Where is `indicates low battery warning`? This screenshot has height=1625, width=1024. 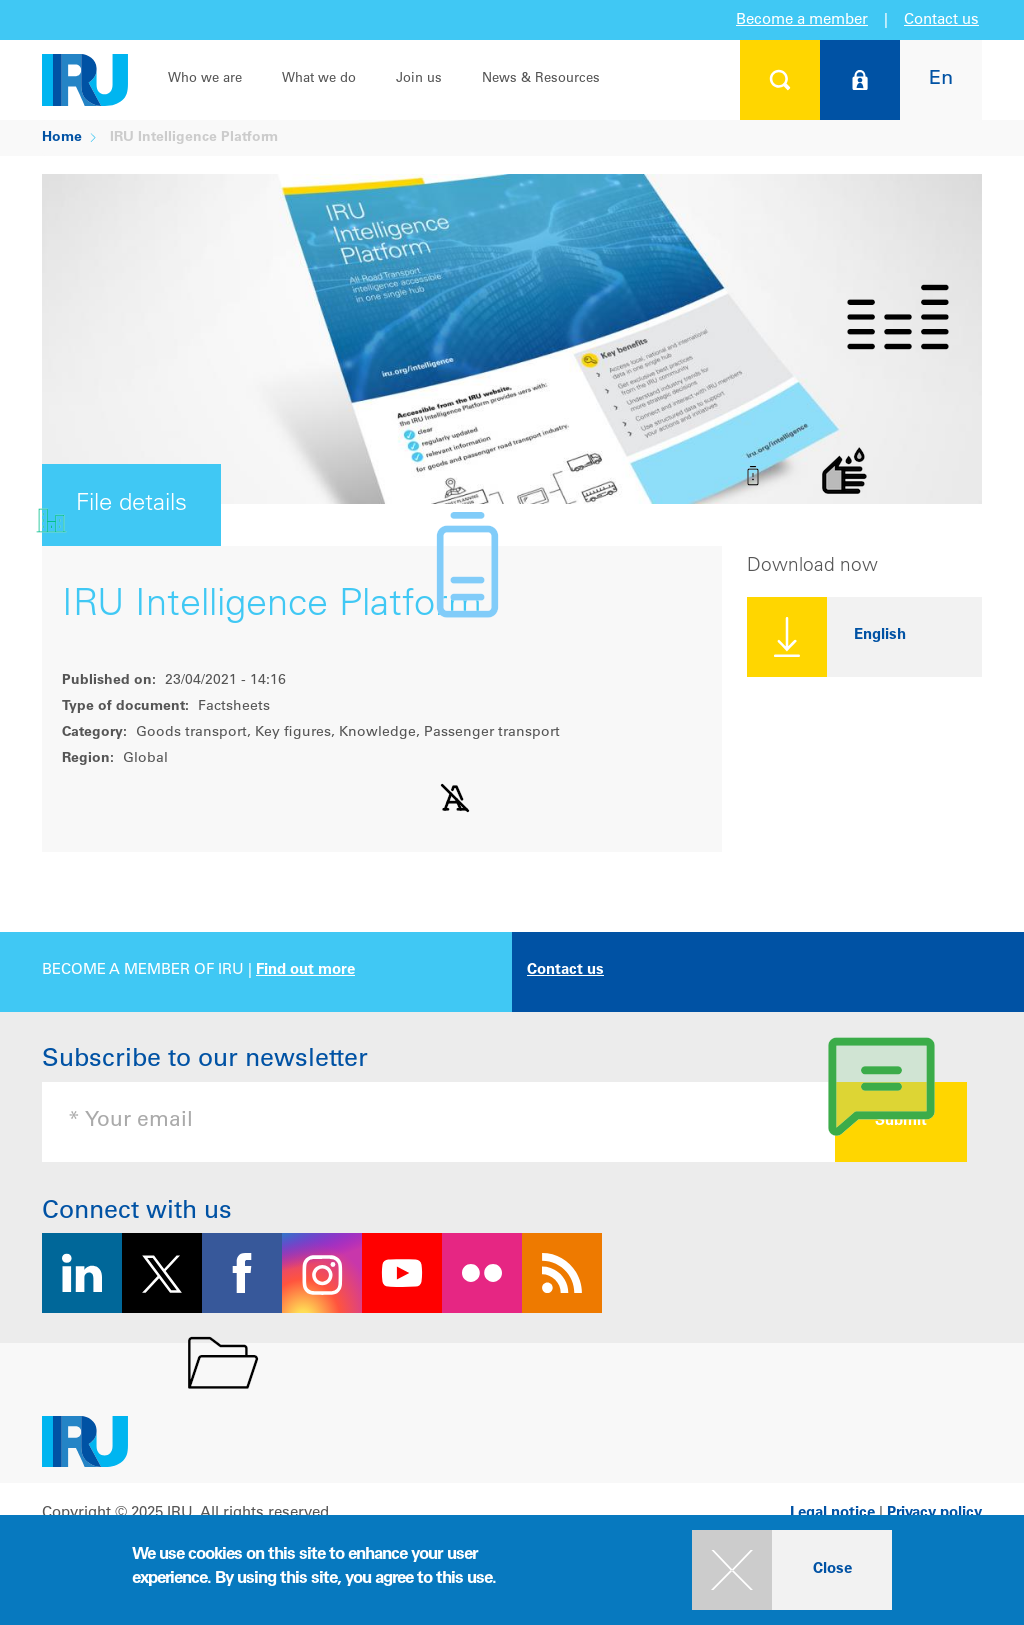 indicates low battery warning is located at coordinates (753, 476).